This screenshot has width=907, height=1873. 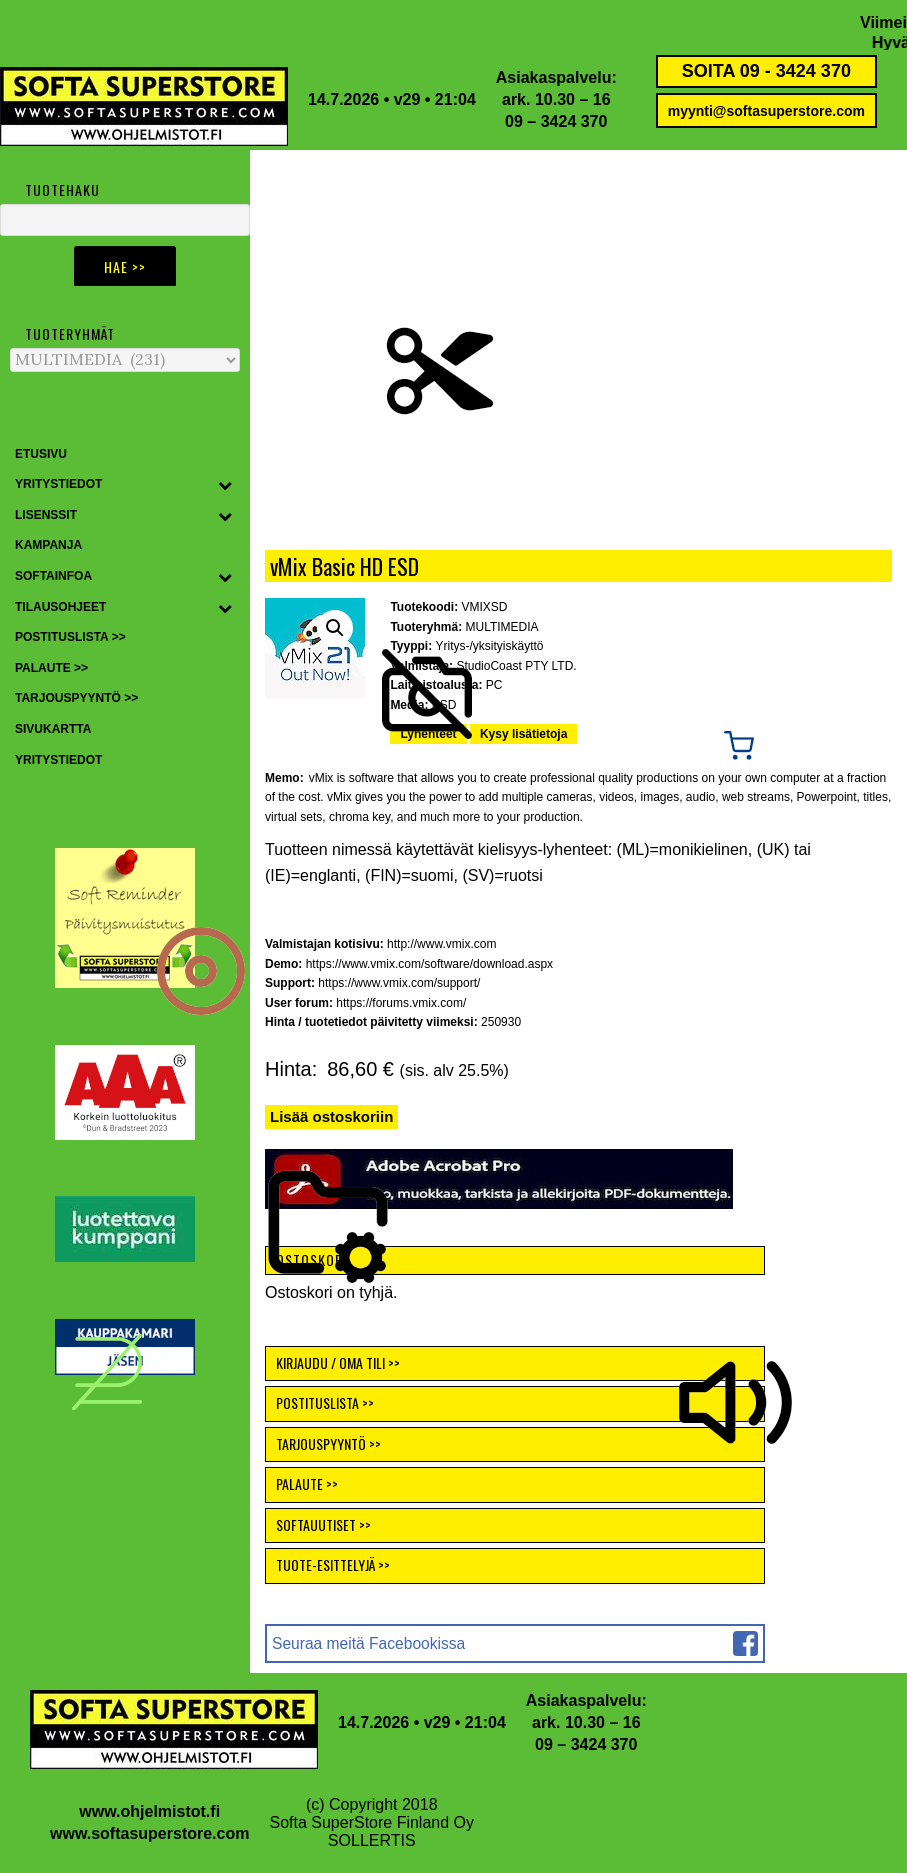 I want to click on adjust audio volume, so click(x=735, y=1402).